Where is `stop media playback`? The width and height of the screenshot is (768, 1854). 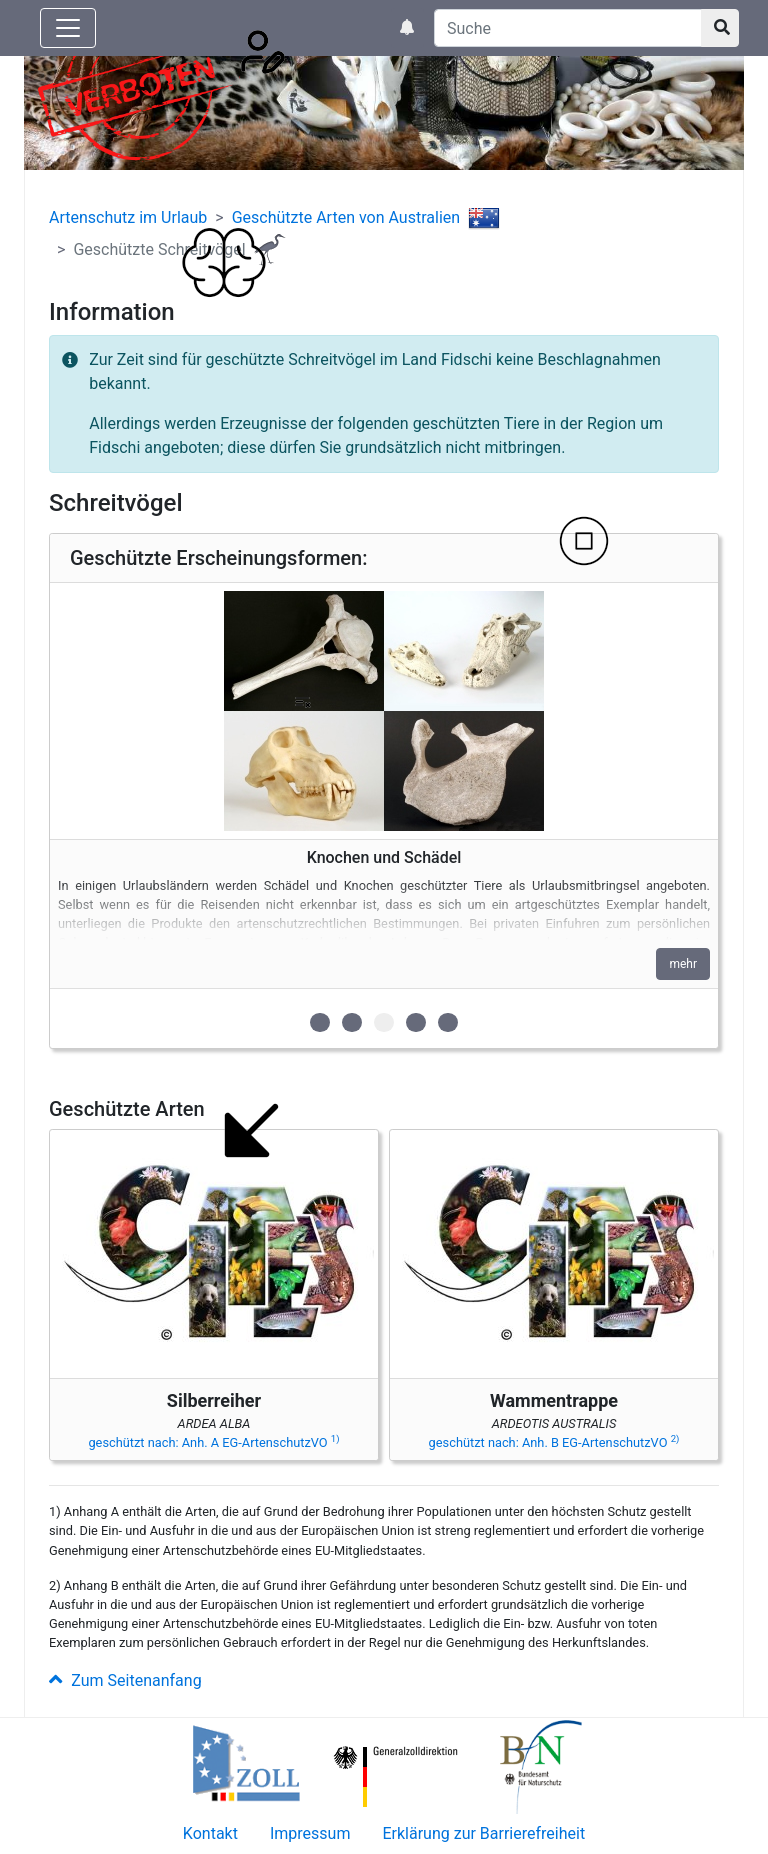
stop media playback is located at coordinates (584, 541).